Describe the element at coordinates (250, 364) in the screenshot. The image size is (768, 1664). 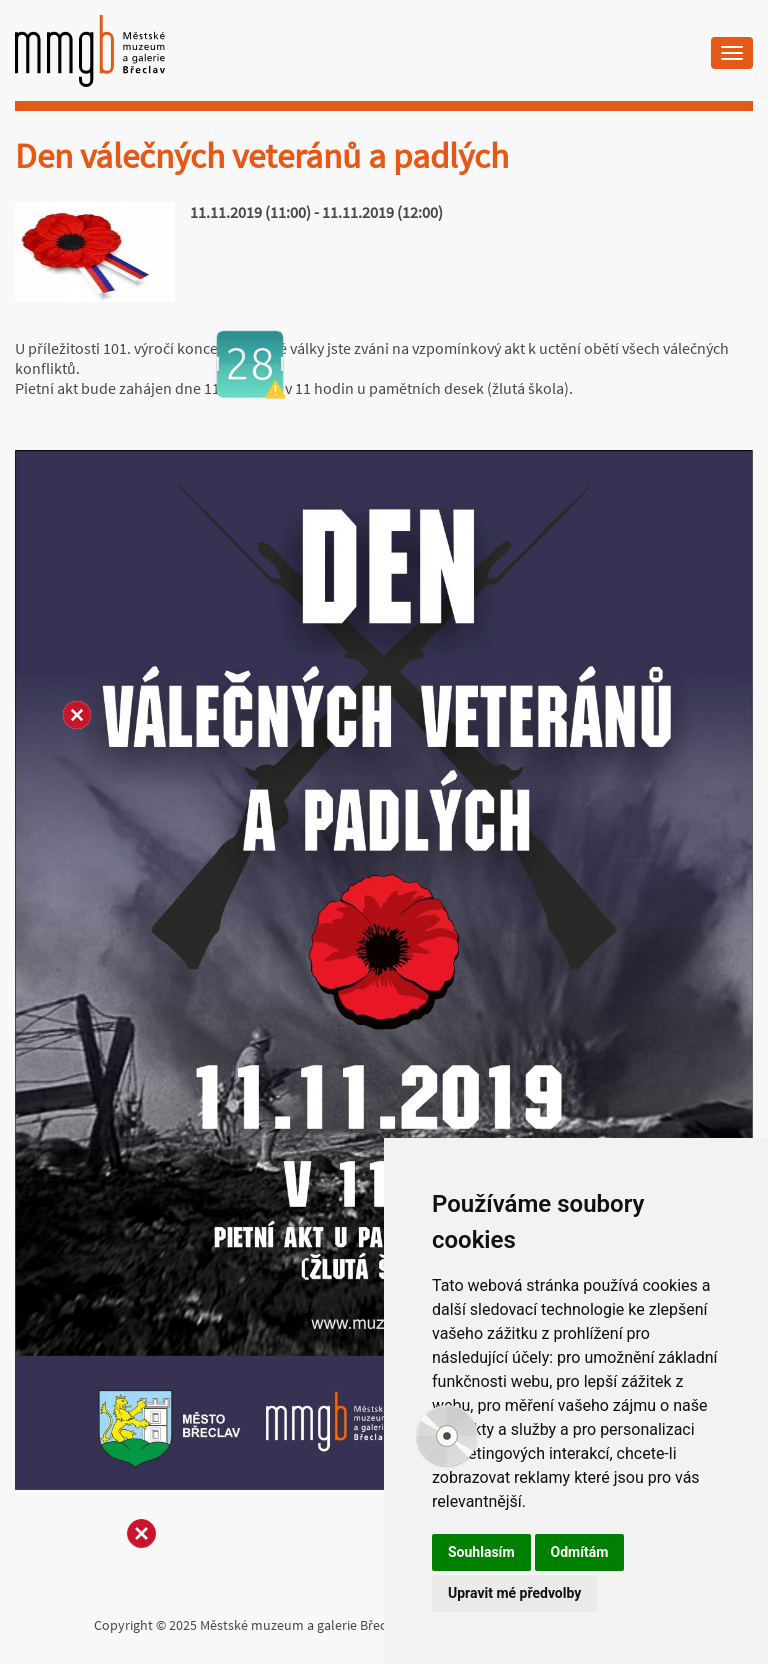
I see `indicates an upcoming appointment or event` at that location.